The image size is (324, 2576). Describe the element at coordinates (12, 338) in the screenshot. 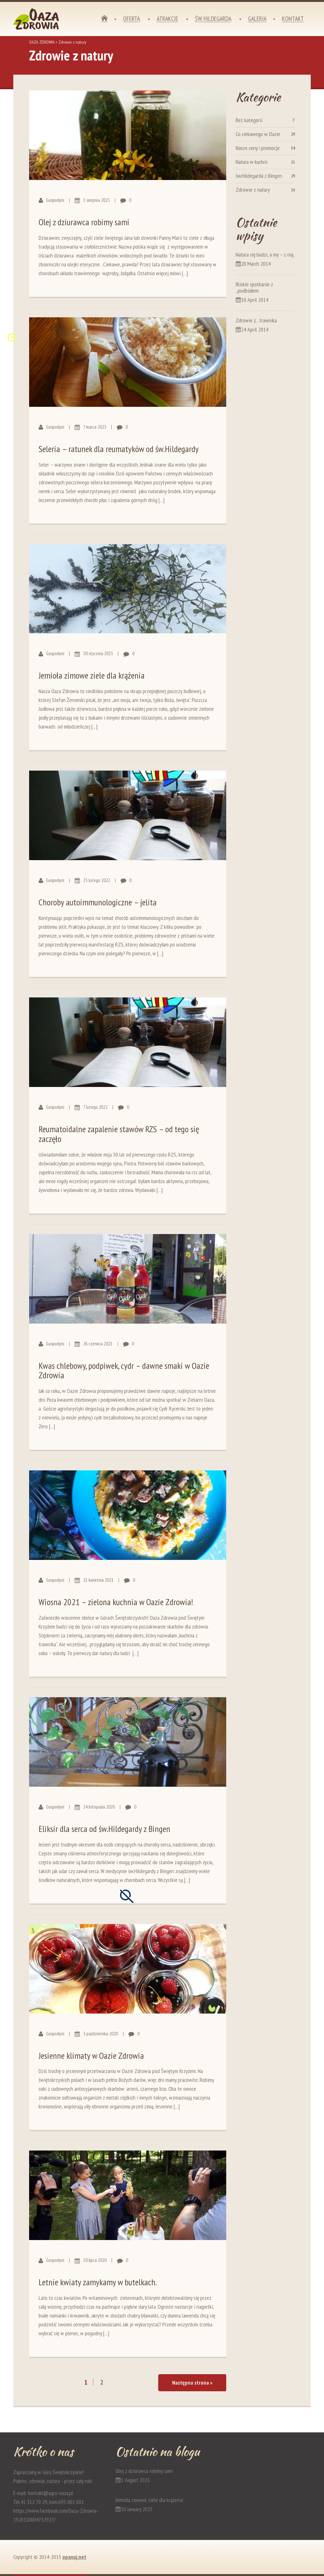

I see `expand content or show more options` at that location.